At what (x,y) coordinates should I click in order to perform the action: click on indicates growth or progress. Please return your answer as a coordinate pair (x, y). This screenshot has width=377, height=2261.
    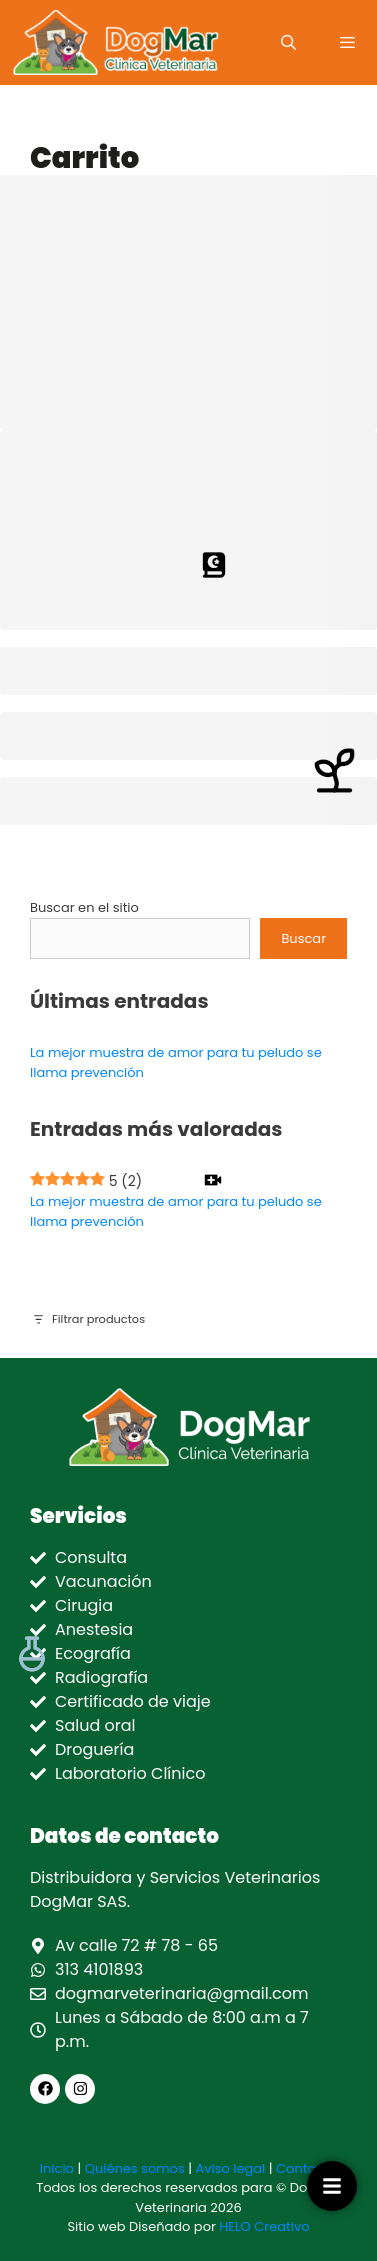
    Looking at the image, I should click on (334, 770).